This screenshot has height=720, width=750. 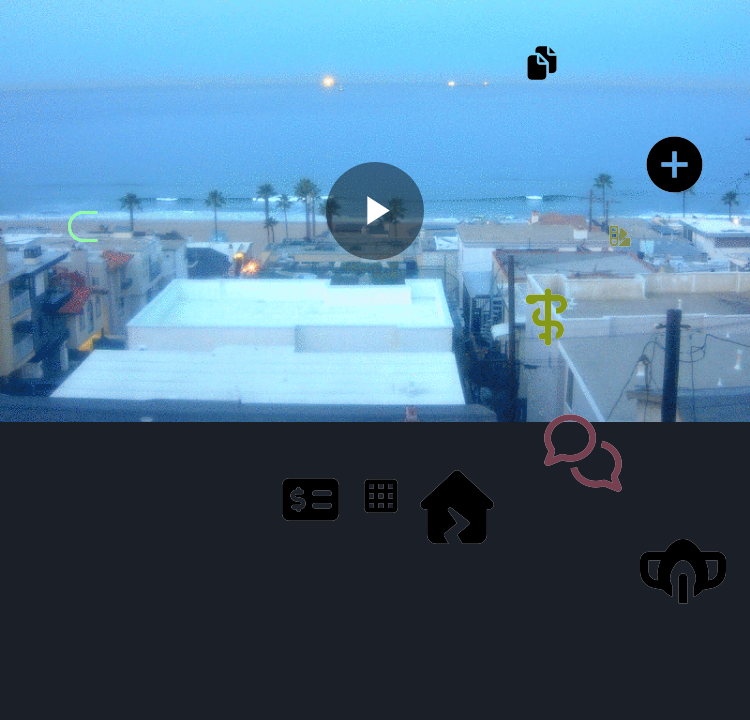 What do you see at coordinates (83, 226) in the screenshot?
I see `indicates a proper subset relationship in mathematical notation` at bounding box center [83, 226].